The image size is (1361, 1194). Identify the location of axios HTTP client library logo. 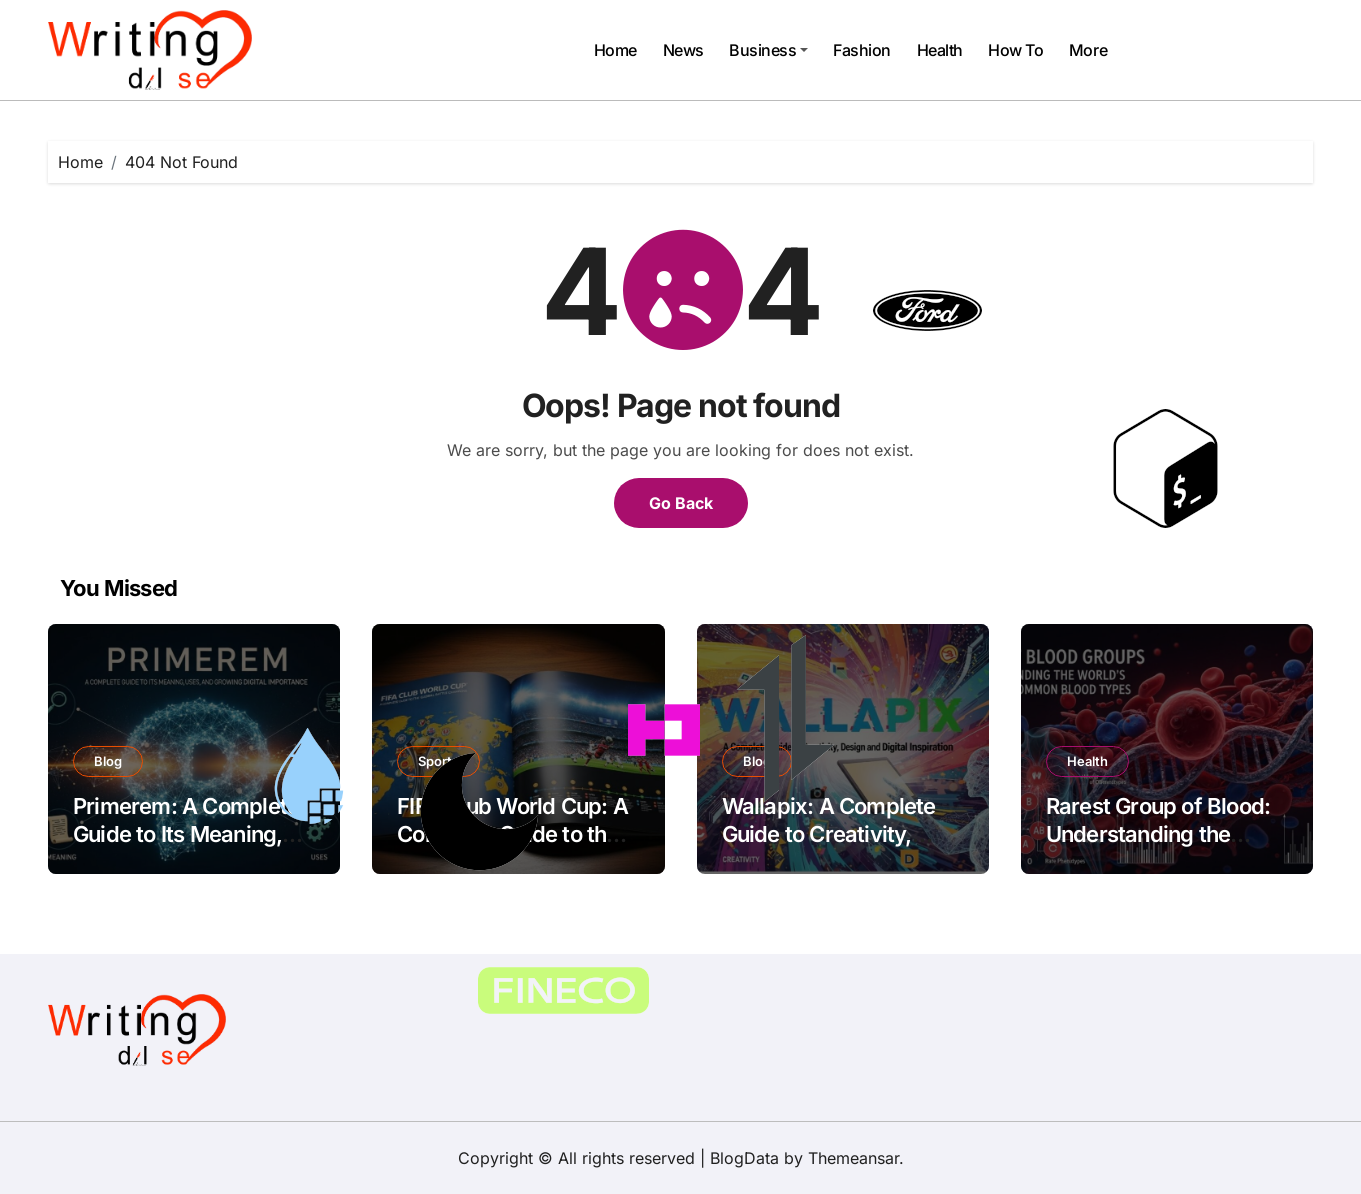
(785, 718).